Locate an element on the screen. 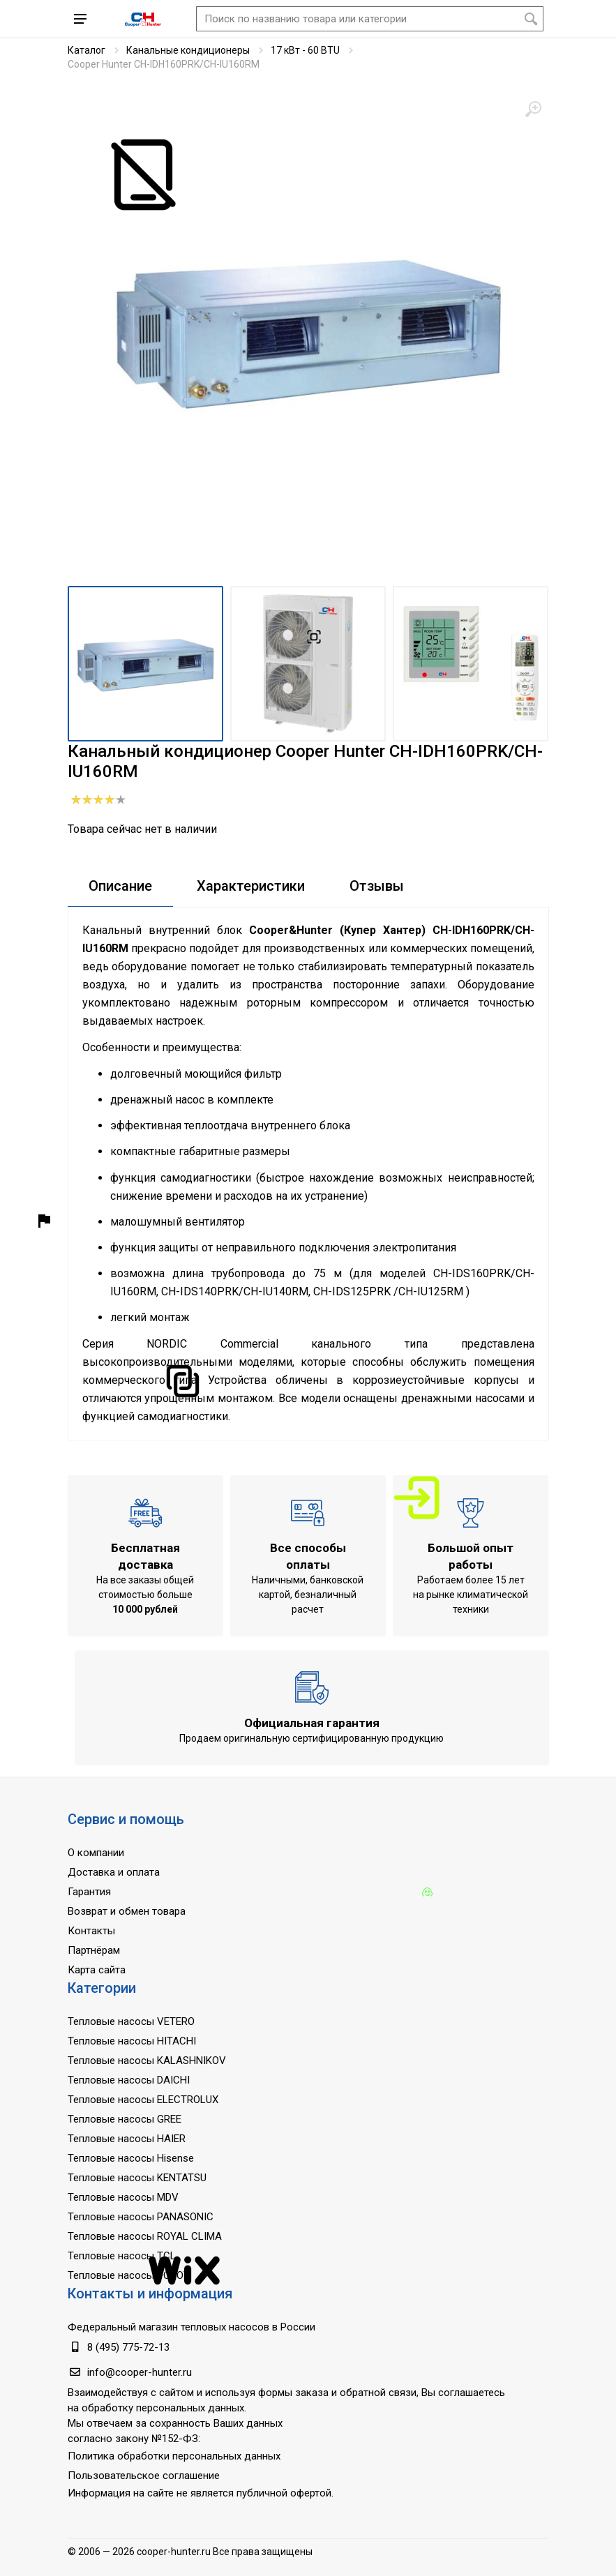 The width and height of the screenshot is (616, 2576). scan or capture an object is located at coordinates (314, 637).